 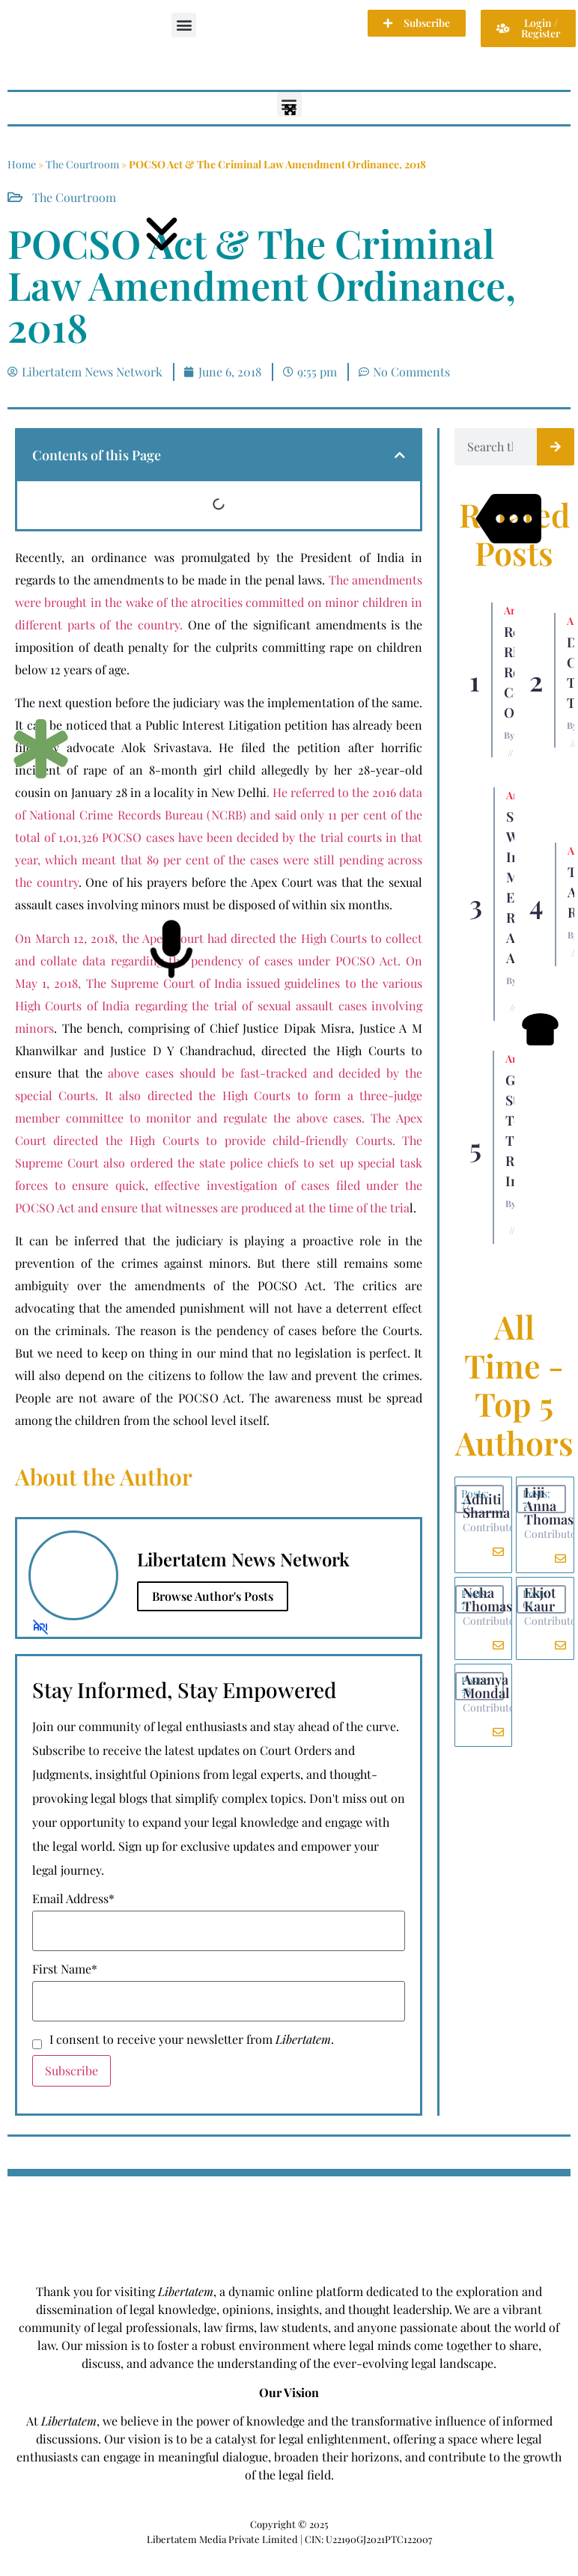 I want to click on api connection disabled or unavailable, so click(x=40, y=1627).